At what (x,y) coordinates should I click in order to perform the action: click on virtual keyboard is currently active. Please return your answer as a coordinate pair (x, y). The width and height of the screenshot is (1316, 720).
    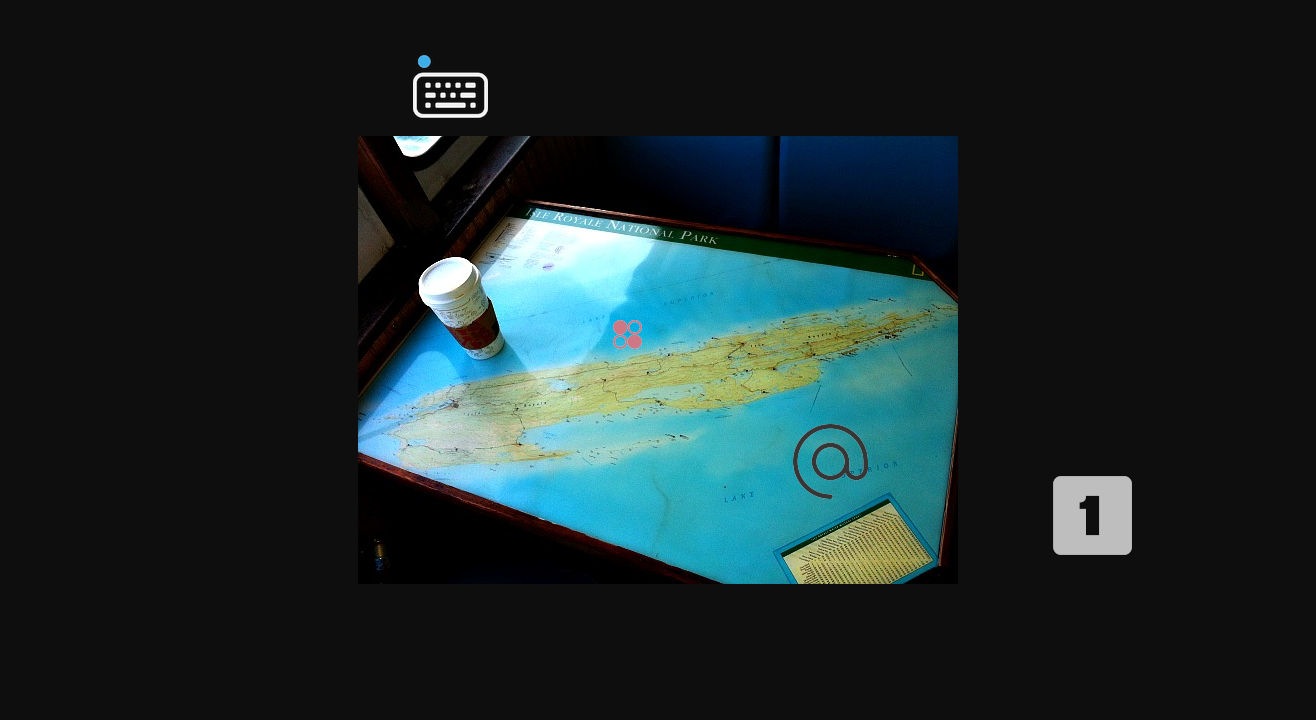
    Looking at the image, I should click on (450, 86).